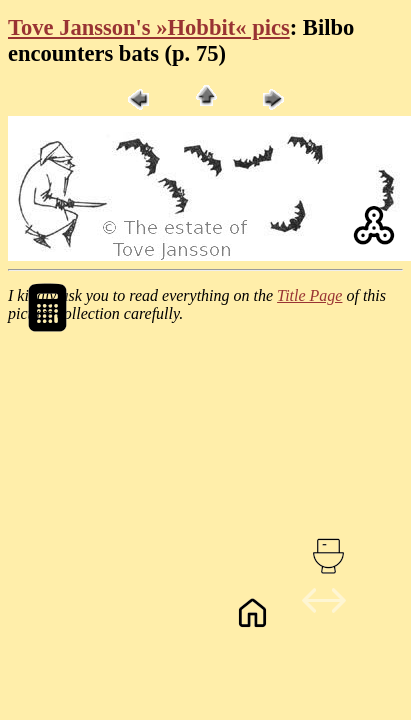  What do you see at coordinates (374, 228) in the screenshot?
I see `indicates loading or processing in progress` at bounding box center [374, 228].